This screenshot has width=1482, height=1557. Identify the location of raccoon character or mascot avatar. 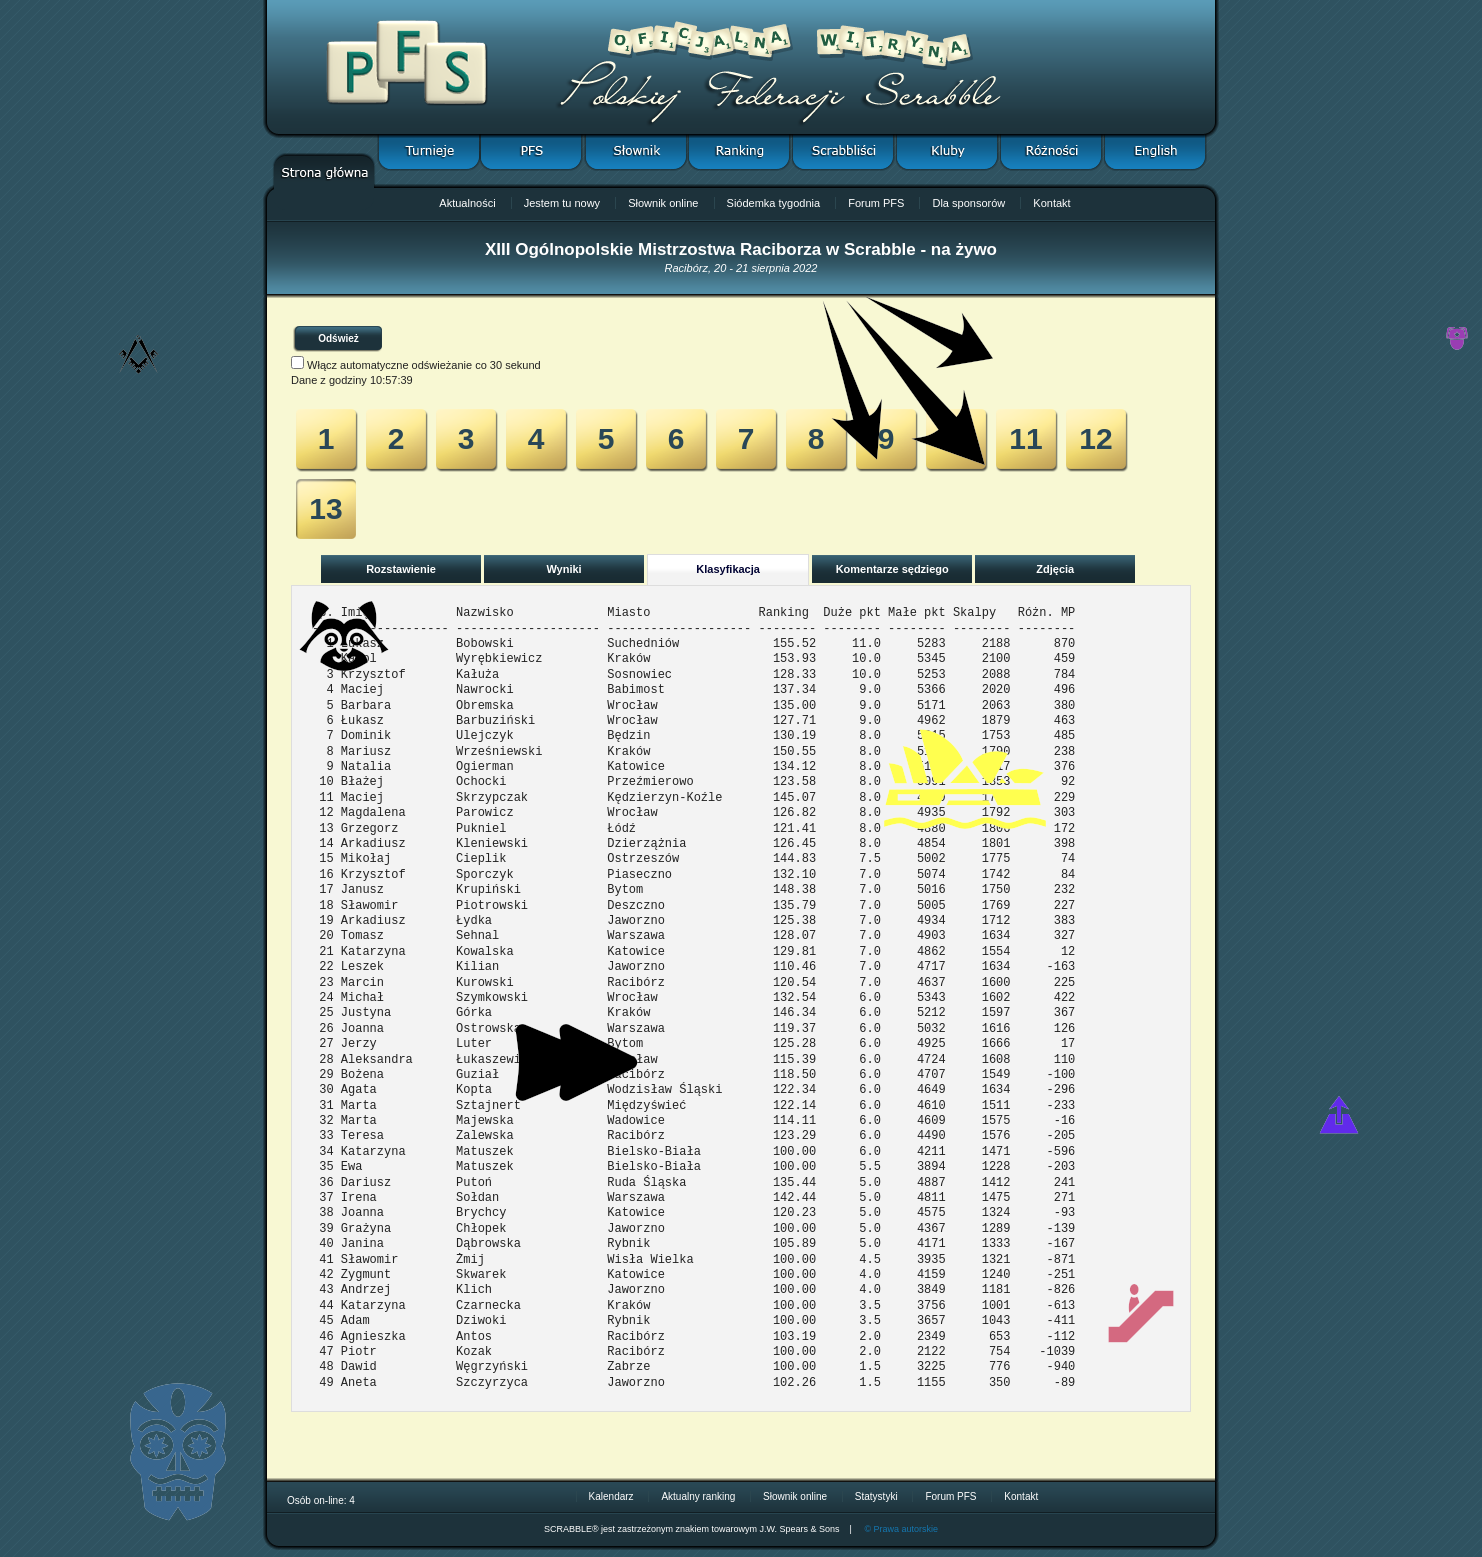
(344, 636).